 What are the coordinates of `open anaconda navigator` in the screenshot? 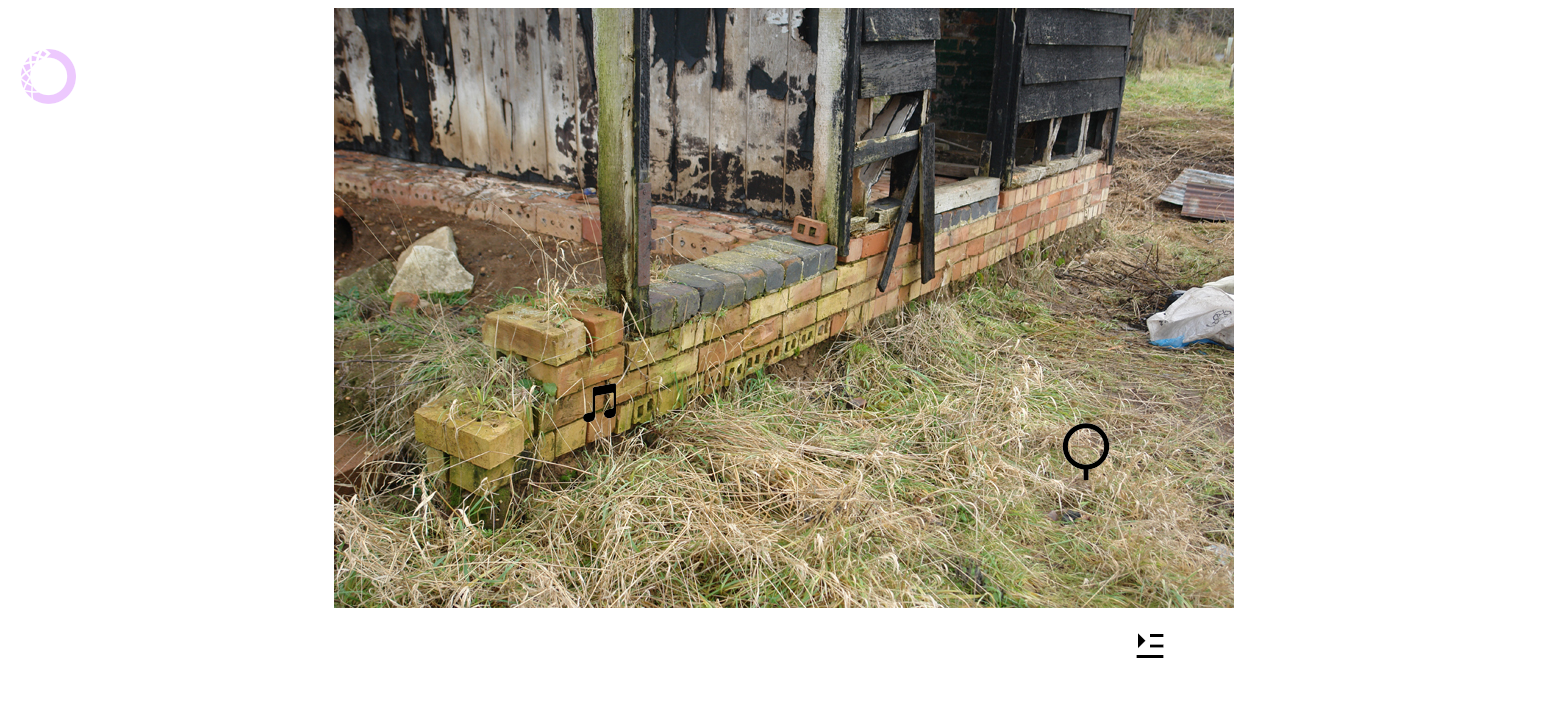 It's located at (48, 76).